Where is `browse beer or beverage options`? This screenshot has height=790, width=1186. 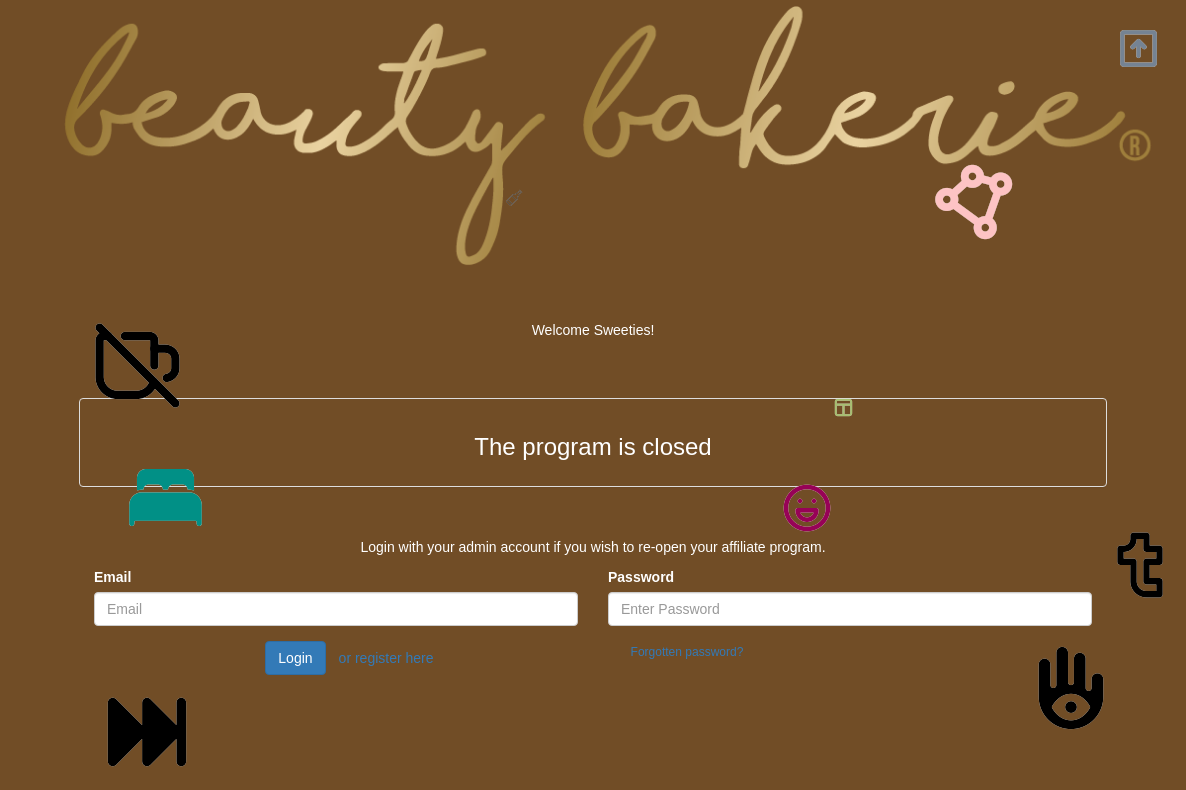
browse beer or beverage options is located at coordinates (514, 198).